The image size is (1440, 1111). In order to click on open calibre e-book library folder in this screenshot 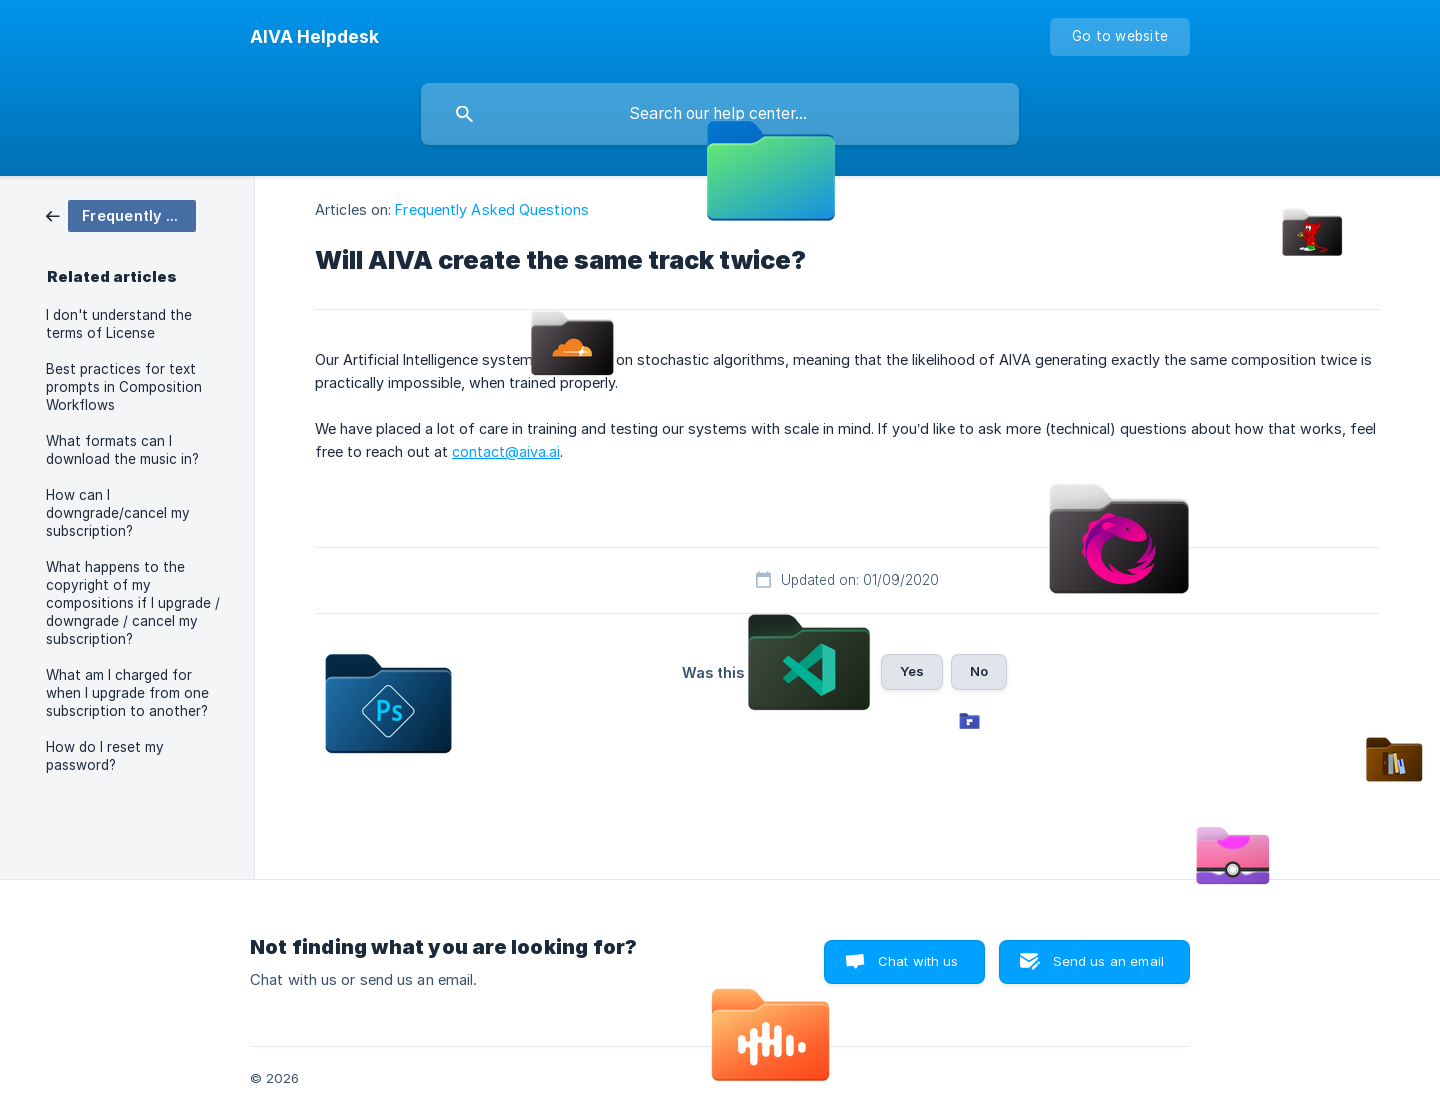, I will do `click(1394, 761)`.